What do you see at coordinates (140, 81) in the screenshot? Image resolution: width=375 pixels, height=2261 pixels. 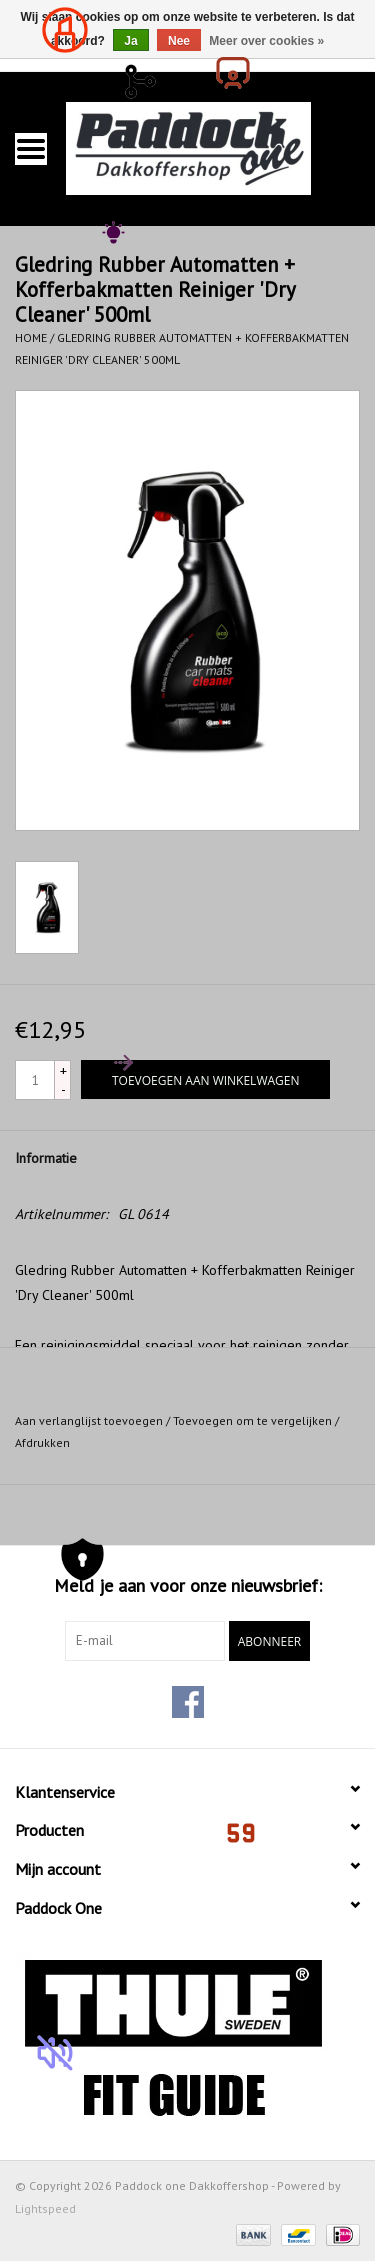 I see `merge branches in version control` at bounding box center [140, 81].